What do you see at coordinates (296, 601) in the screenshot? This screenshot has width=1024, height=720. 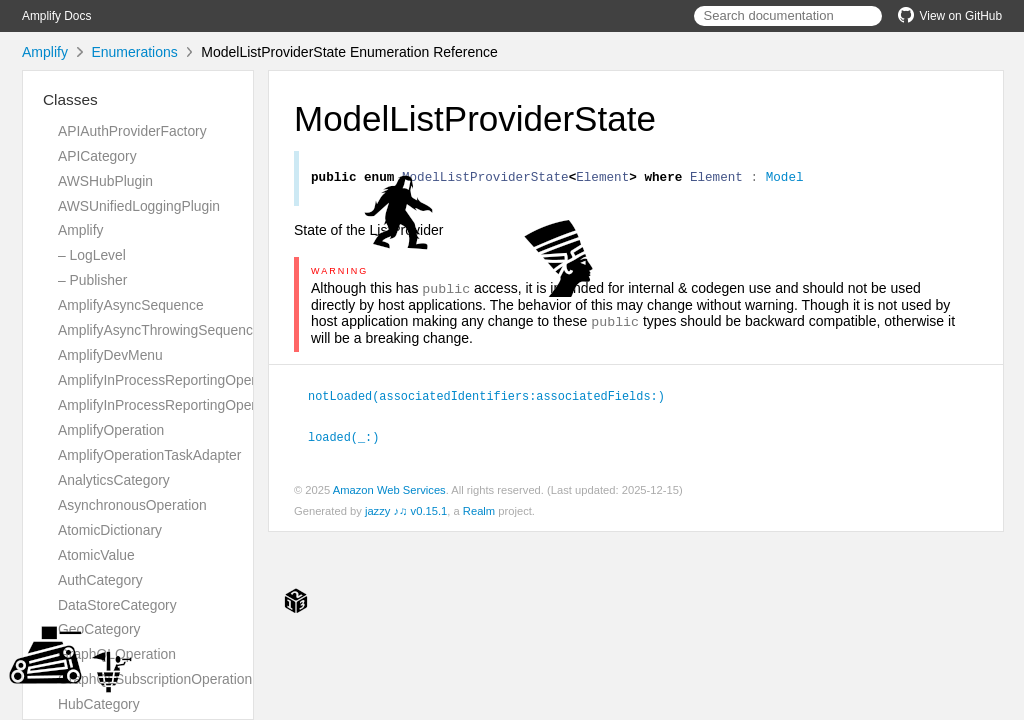 I see `roll dice or generate random number` at bounding box center [296, 601].